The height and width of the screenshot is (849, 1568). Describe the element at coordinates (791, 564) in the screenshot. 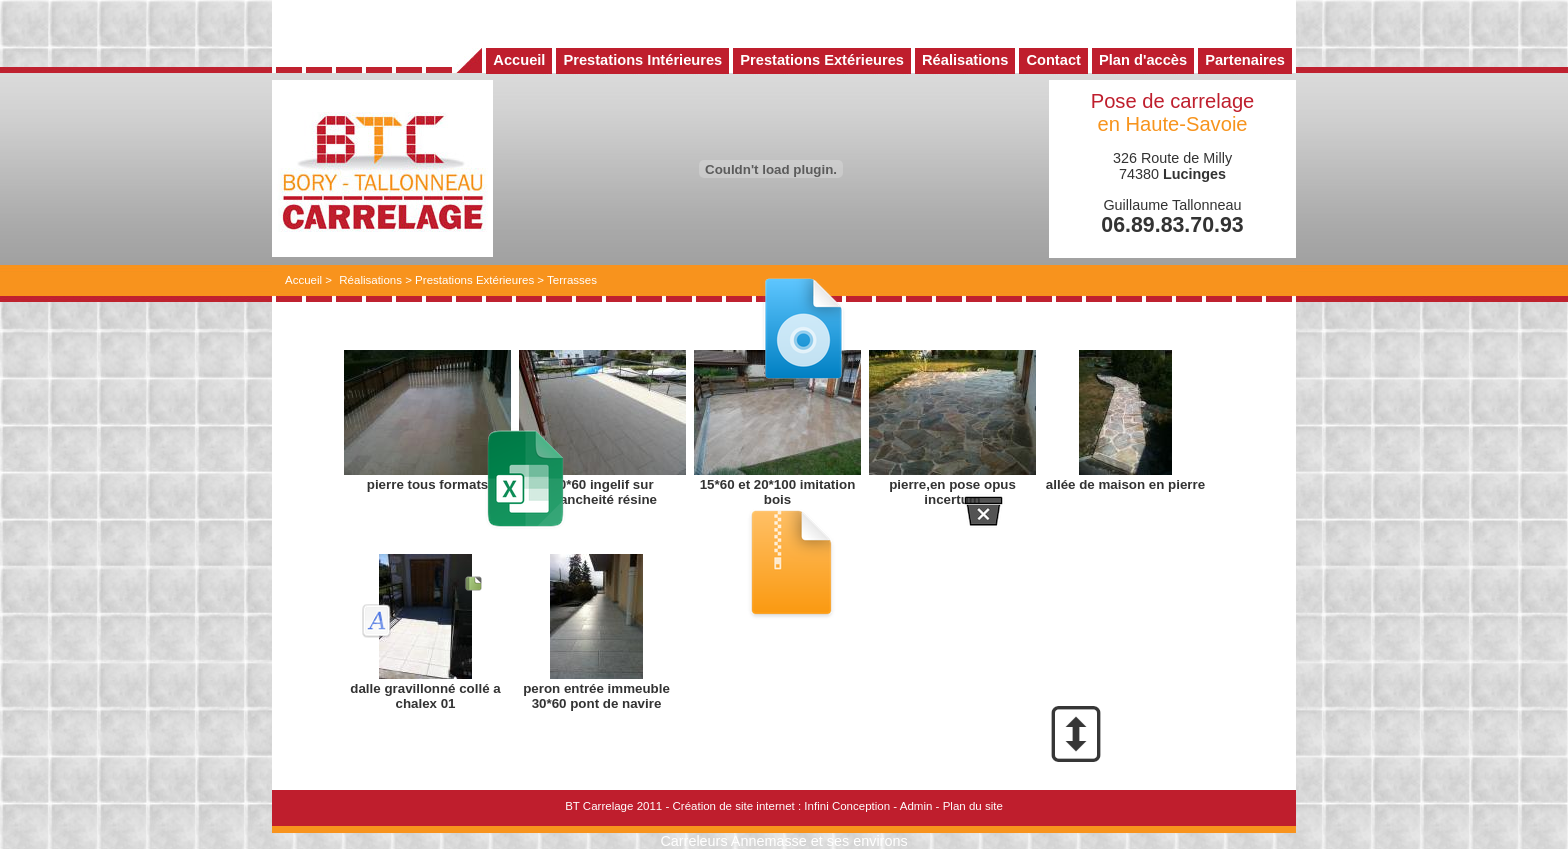

I see `compressed tar archive file (.tar.lzma)` at that location.